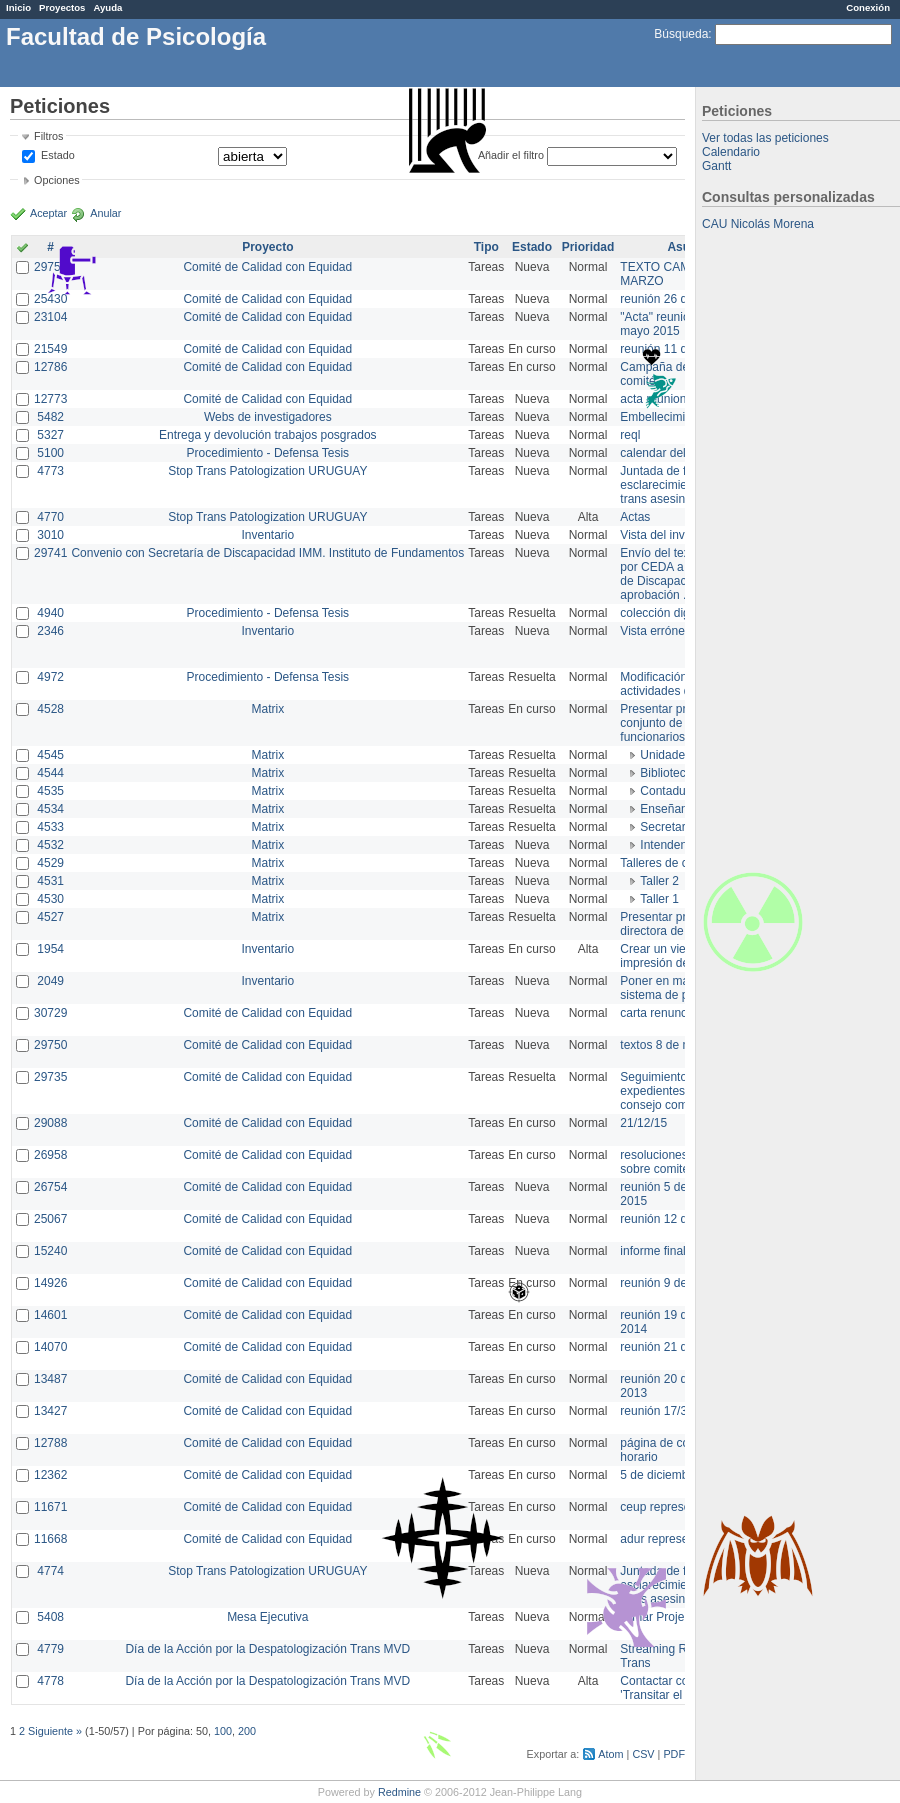  What do you see at coordinates (753, 922) in the screenshot?
I see `indicates radioactive or hazardous material warning` at bounding box center [753, 922].